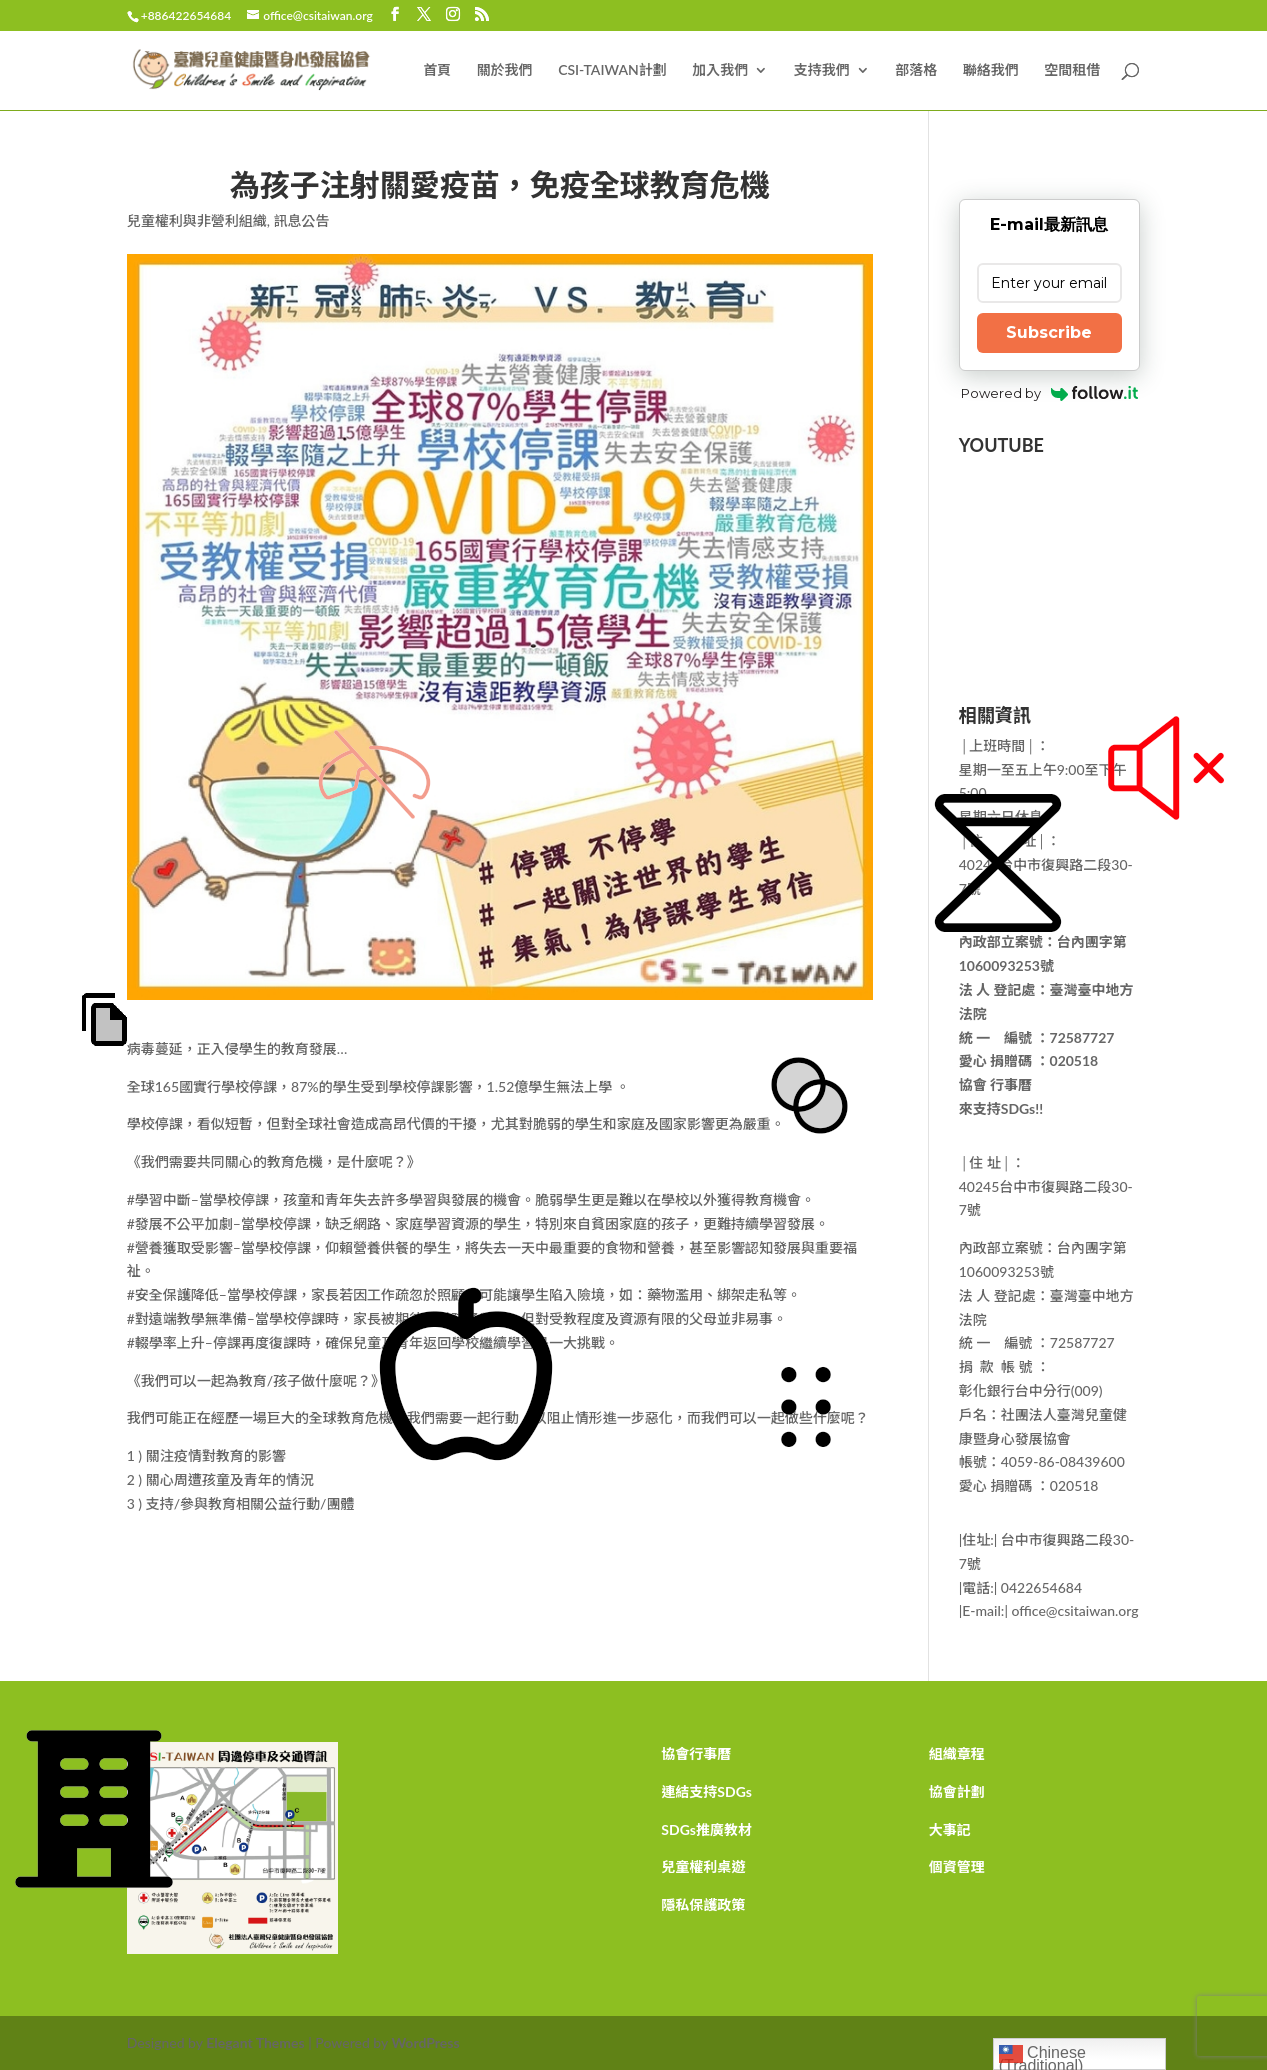 The height and width of the screenshot is (2070, 1267). What do you see at coordinates (374, 774) in the screenshot?
I see `end or decline a phone call` at bounding box center [374, 774].